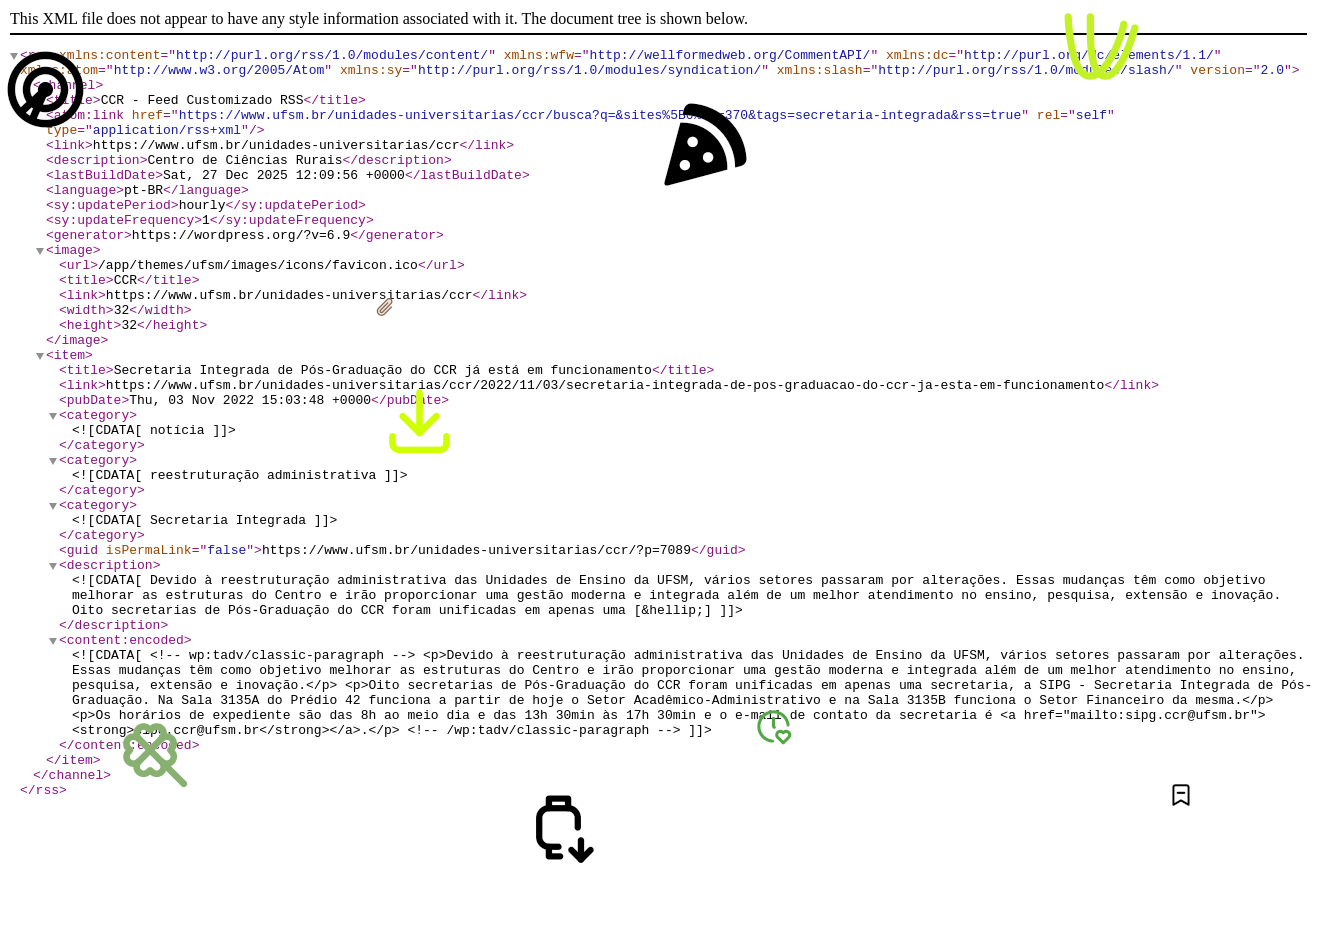  What do you see at coordinates (705, 144) in the screenshot?
I see `browse food delivery options` at bounding box center [705, 144].